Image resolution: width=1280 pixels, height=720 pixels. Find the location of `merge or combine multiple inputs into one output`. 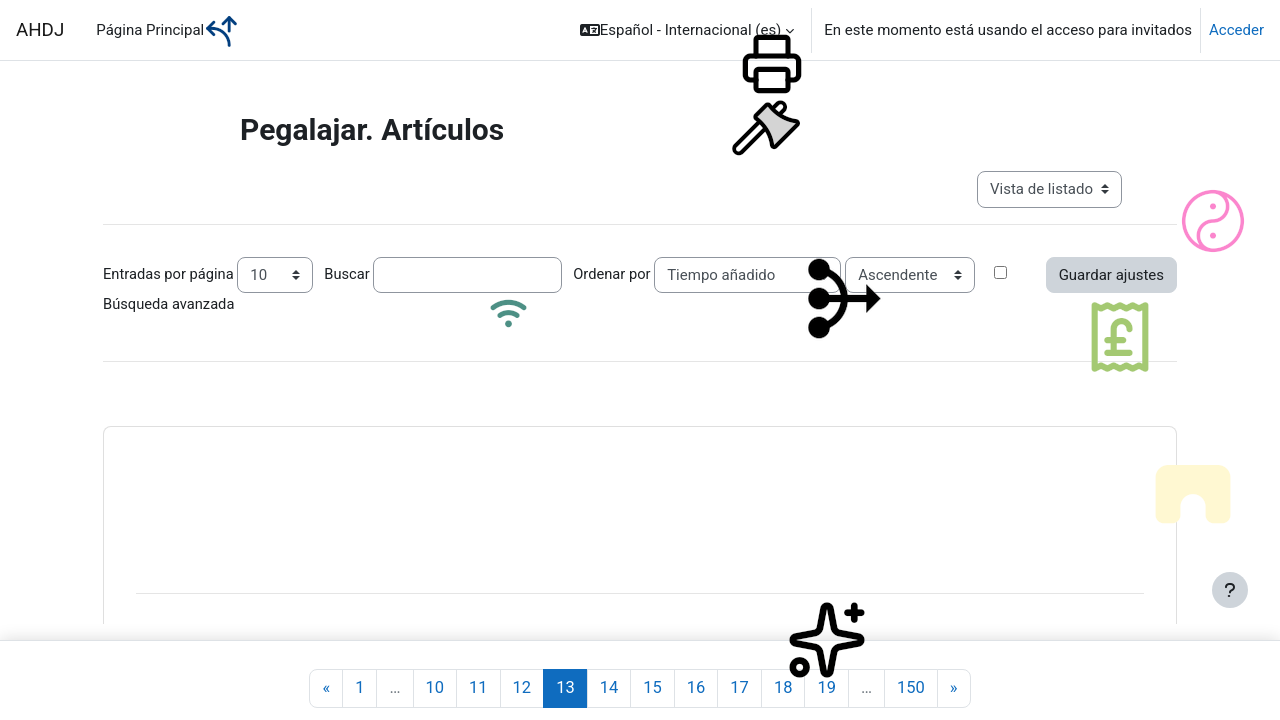

merge or combine multiple inputs into one output is located at coordinates (844, 298).